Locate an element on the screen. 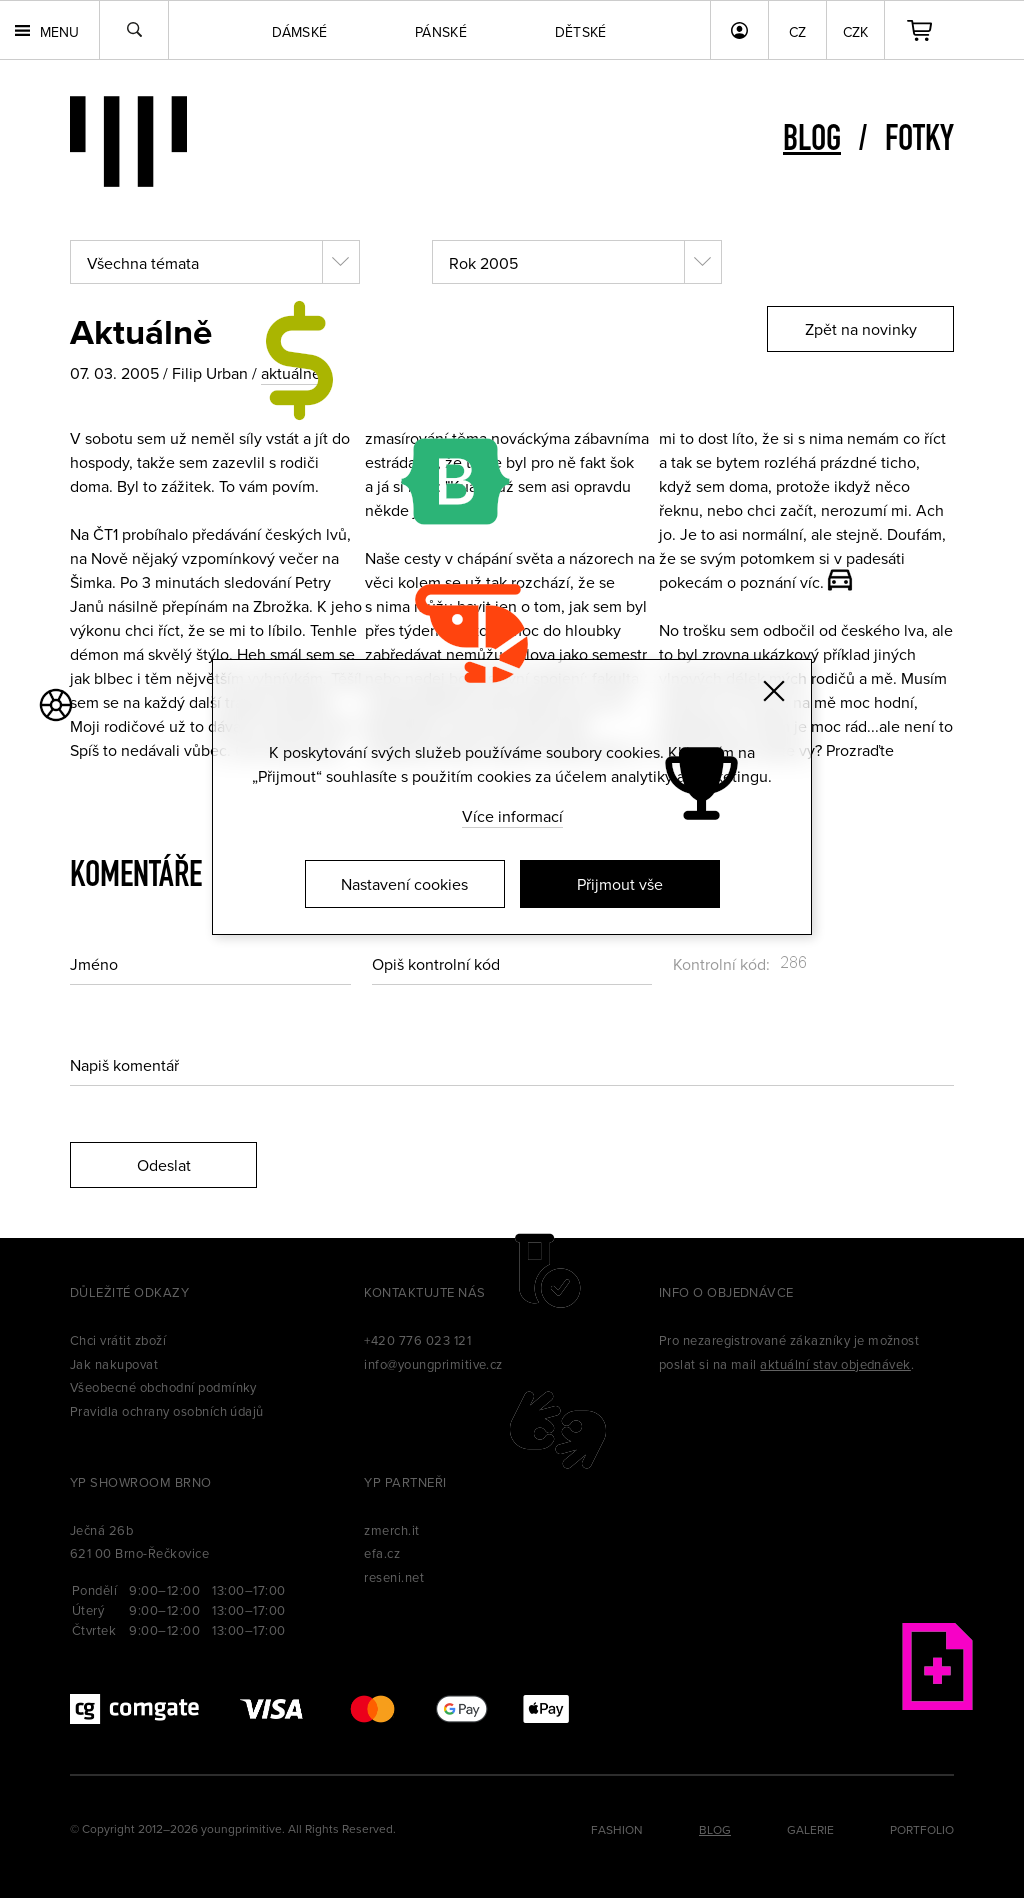  indicates nuclear or radioactive content is located at coordinates (56, 705).